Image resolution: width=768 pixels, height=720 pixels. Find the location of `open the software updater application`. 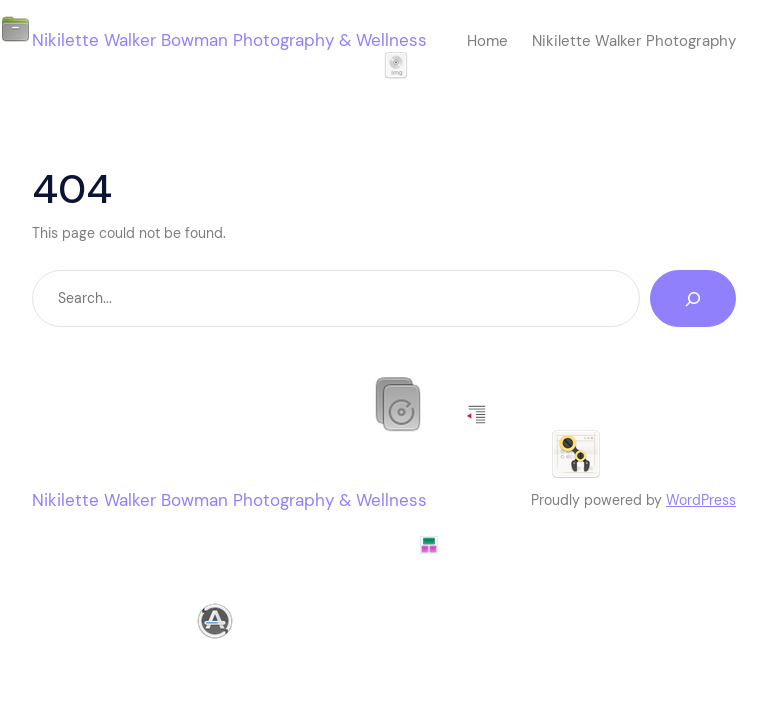

open the software updater application is located at coordinates (215, 621).